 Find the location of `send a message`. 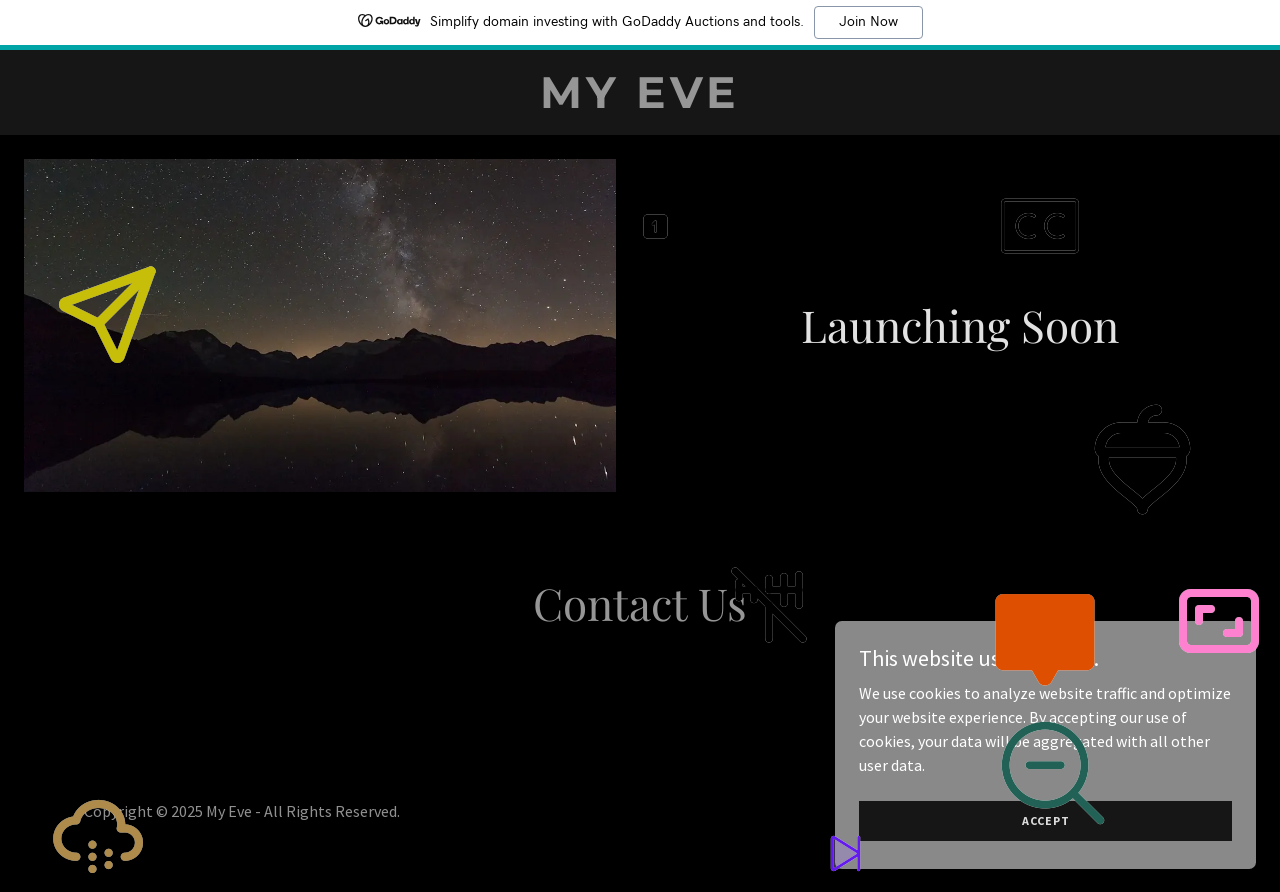

send a message is located at coordinates (108, 314).